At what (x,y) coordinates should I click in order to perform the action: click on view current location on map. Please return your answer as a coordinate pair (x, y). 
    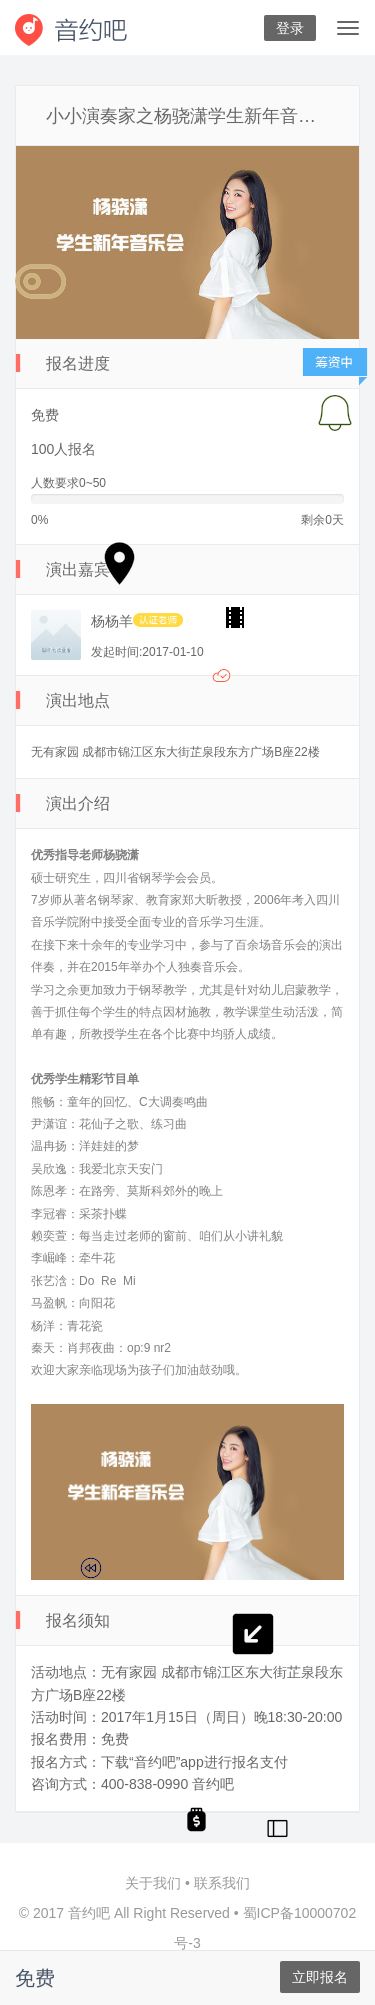
    Looking at the image, I should click on (119, 563).